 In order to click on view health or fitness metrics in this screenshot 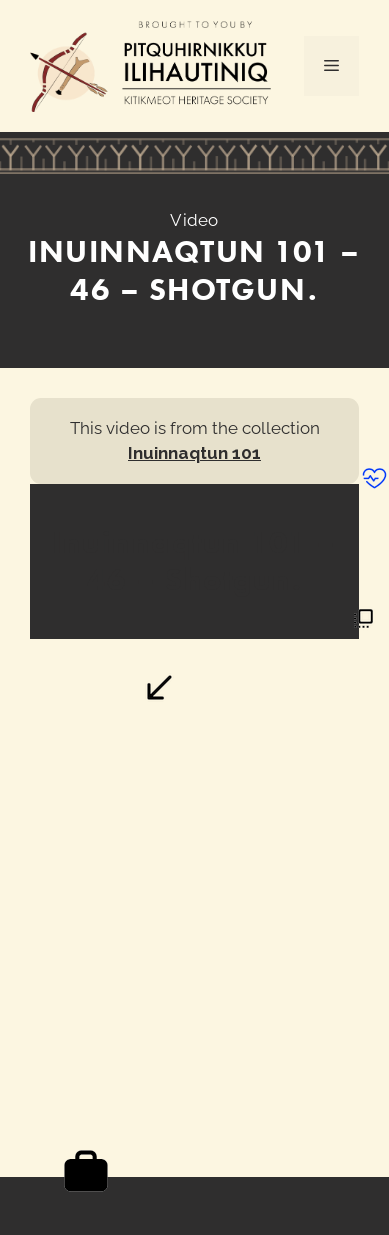, I will do `click(374, 477)`.